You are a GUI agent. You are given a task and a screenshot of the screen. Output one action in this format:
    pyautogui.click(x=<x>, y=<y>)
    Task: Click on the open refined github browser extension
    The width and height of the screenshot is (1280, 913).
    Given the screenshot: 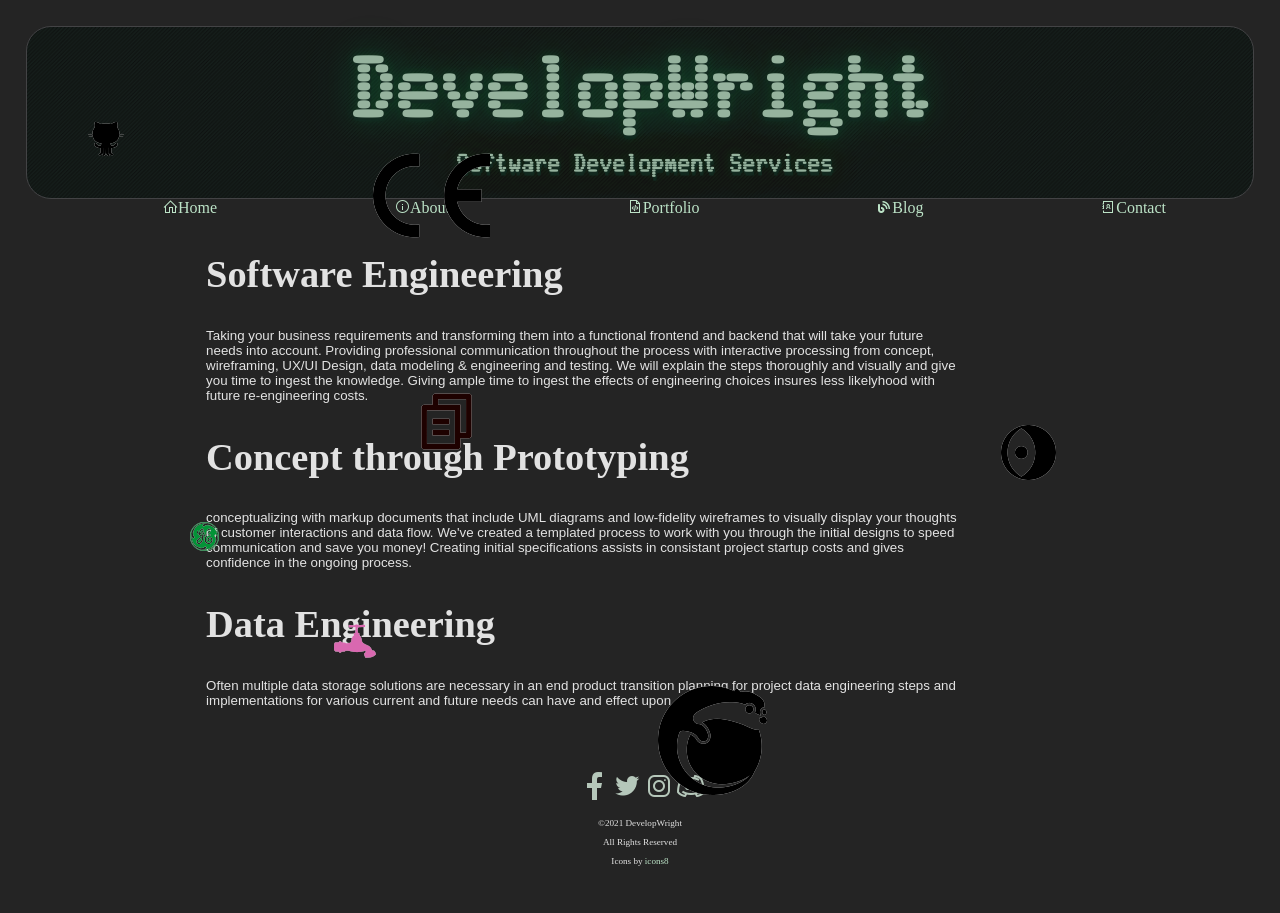 What is the action you would take?
    pyautogui.click(x=106, y=139)
    